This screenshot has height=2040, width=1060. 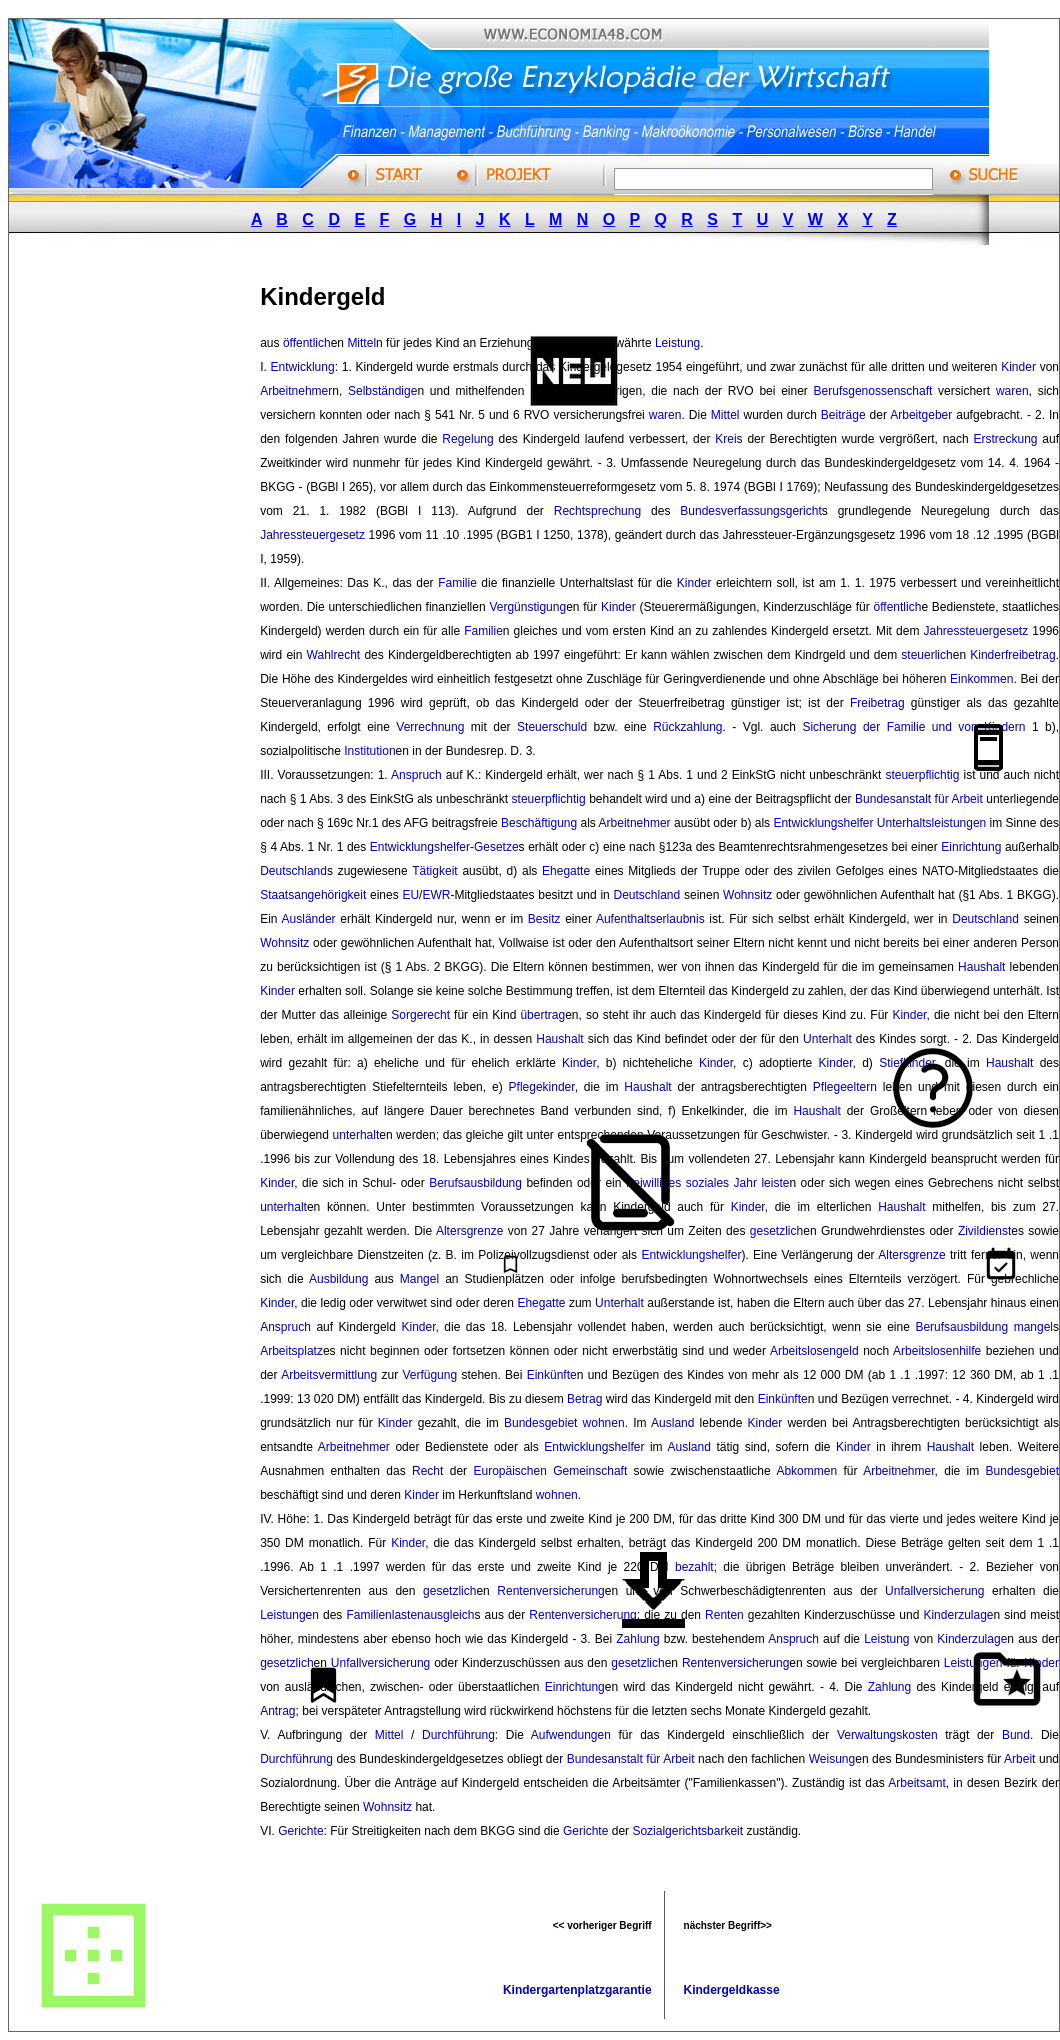 What do you see at coordinates (653, 1592) in the screenshot?
I see `download a file` at bounding box center [653, 1592].